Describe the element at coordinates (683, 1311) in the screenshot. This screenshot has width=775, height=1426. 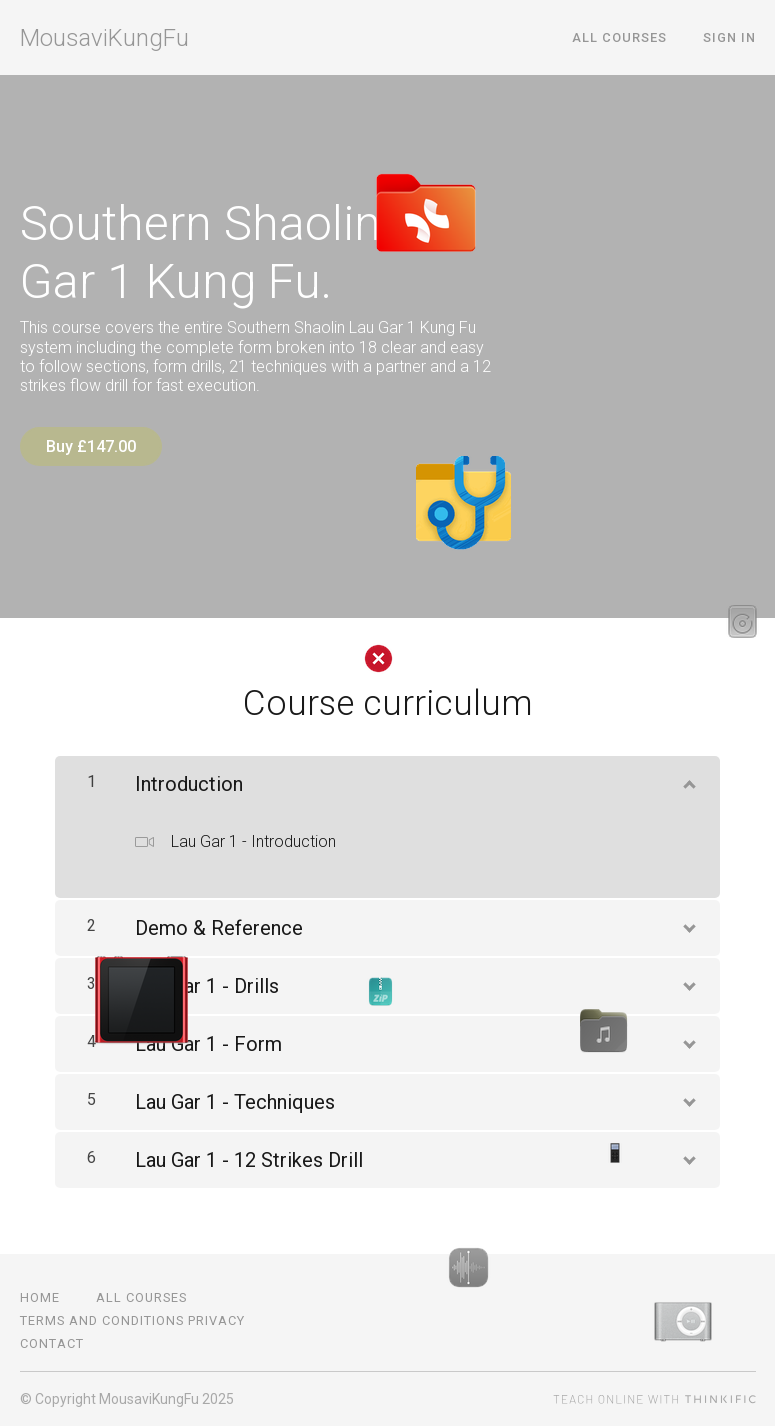
I see `iPod shuffle device connected` at that location.